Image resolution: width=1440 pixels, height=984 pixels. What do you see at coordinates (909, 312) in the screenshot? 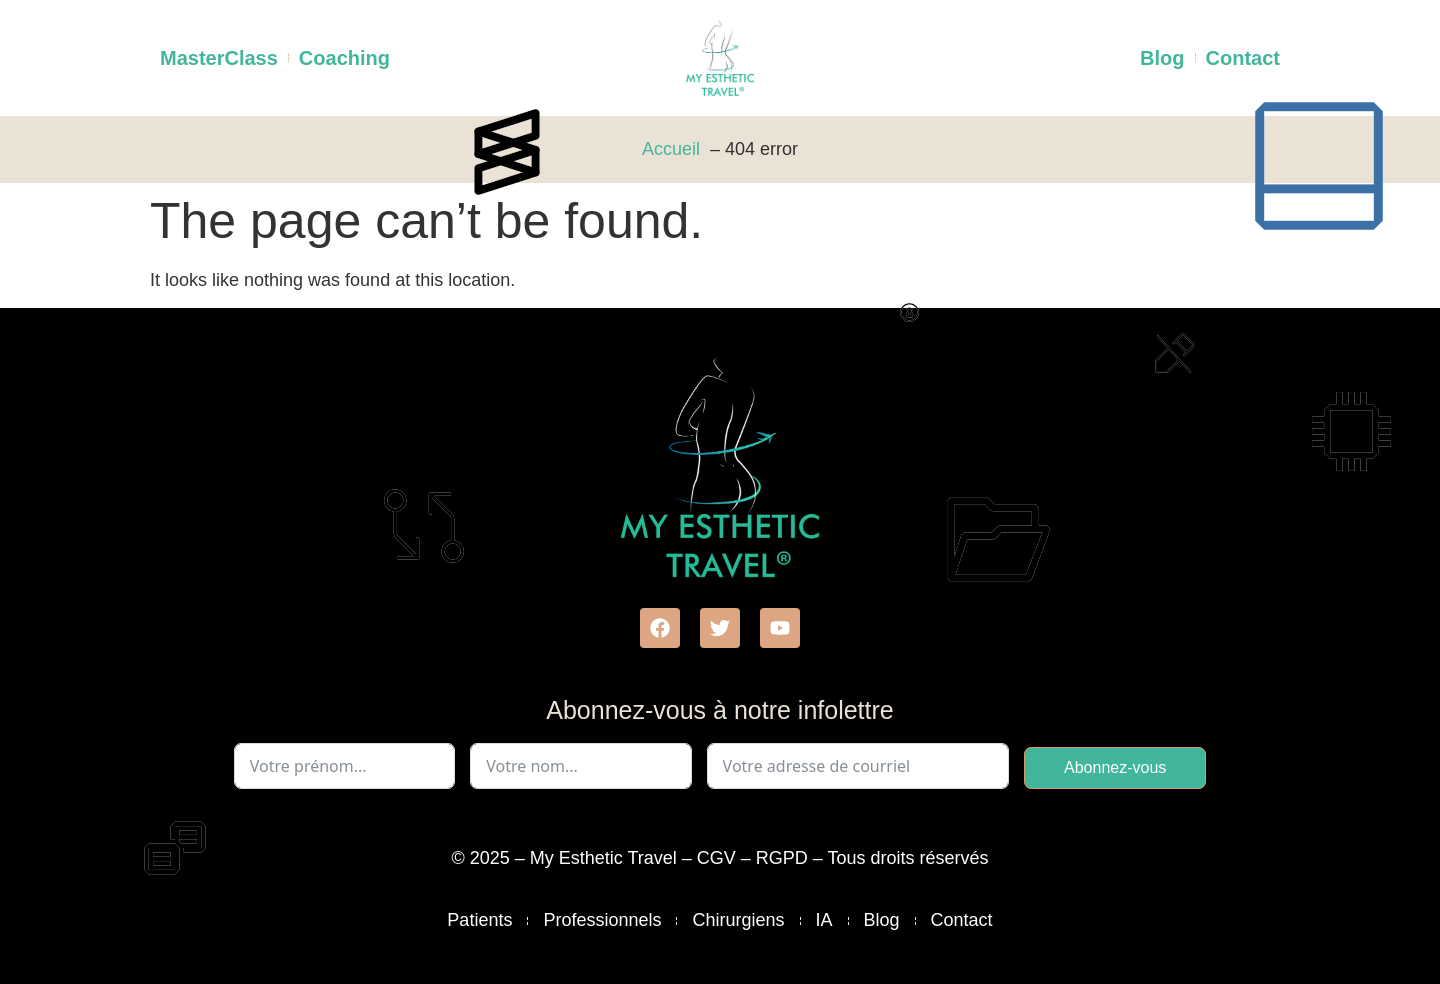
I see `access security or privacy settings` at bounding box center [909, 312].